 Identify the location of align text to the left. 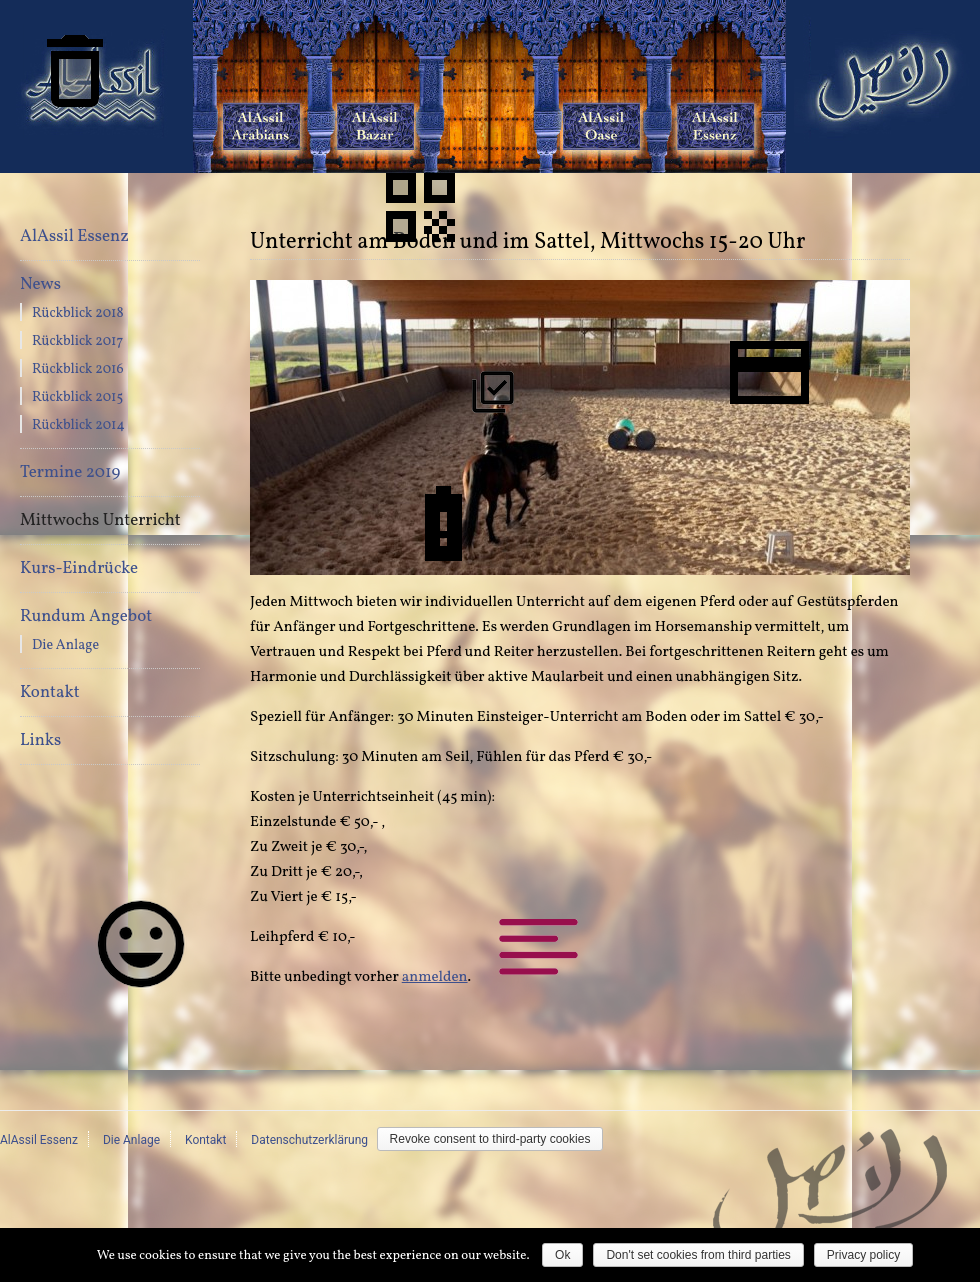
(538, 948).